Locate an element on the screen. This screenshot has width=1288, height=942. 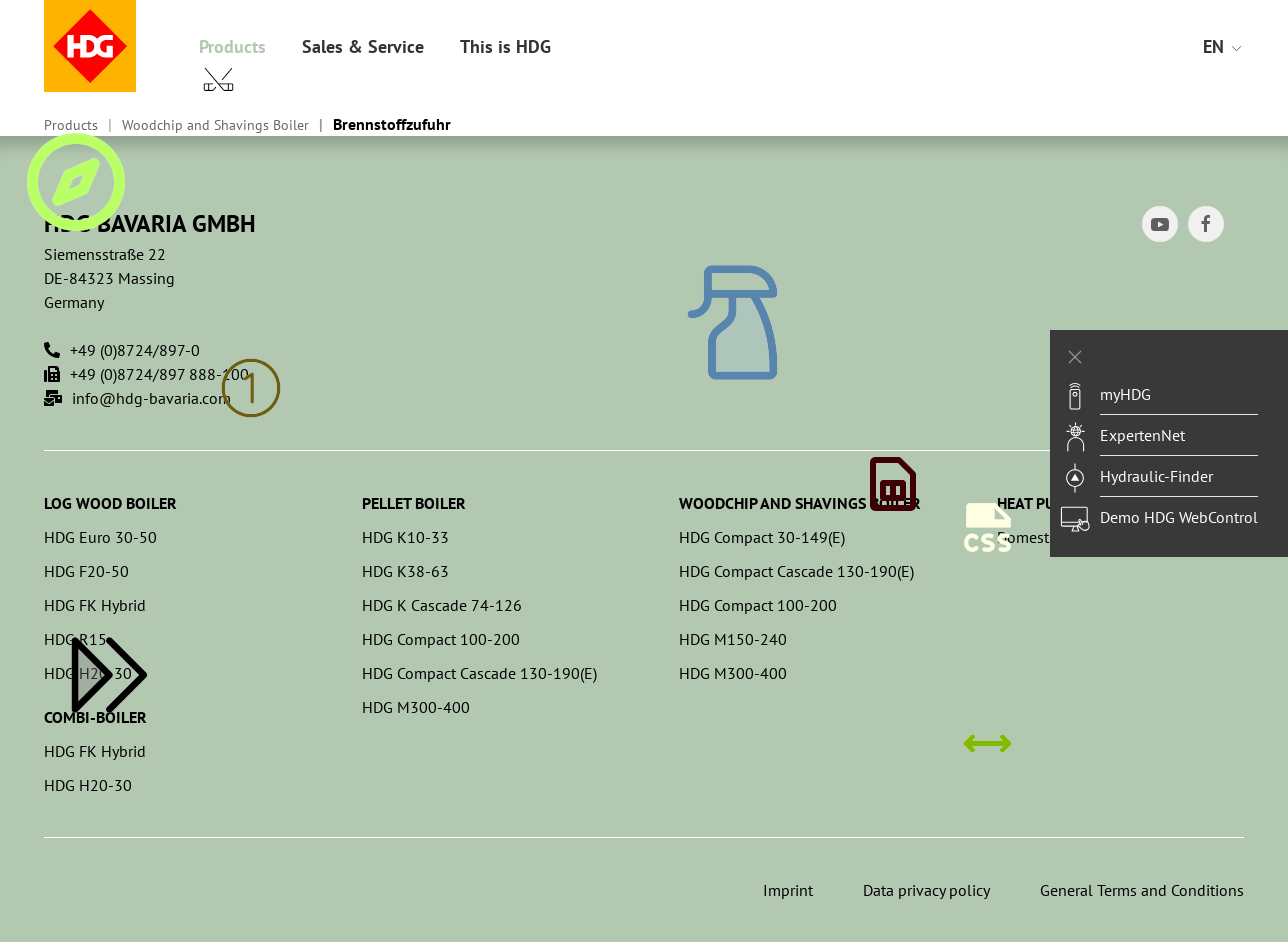
adjust width or resize horizontally is located at coordinates (987, 743).